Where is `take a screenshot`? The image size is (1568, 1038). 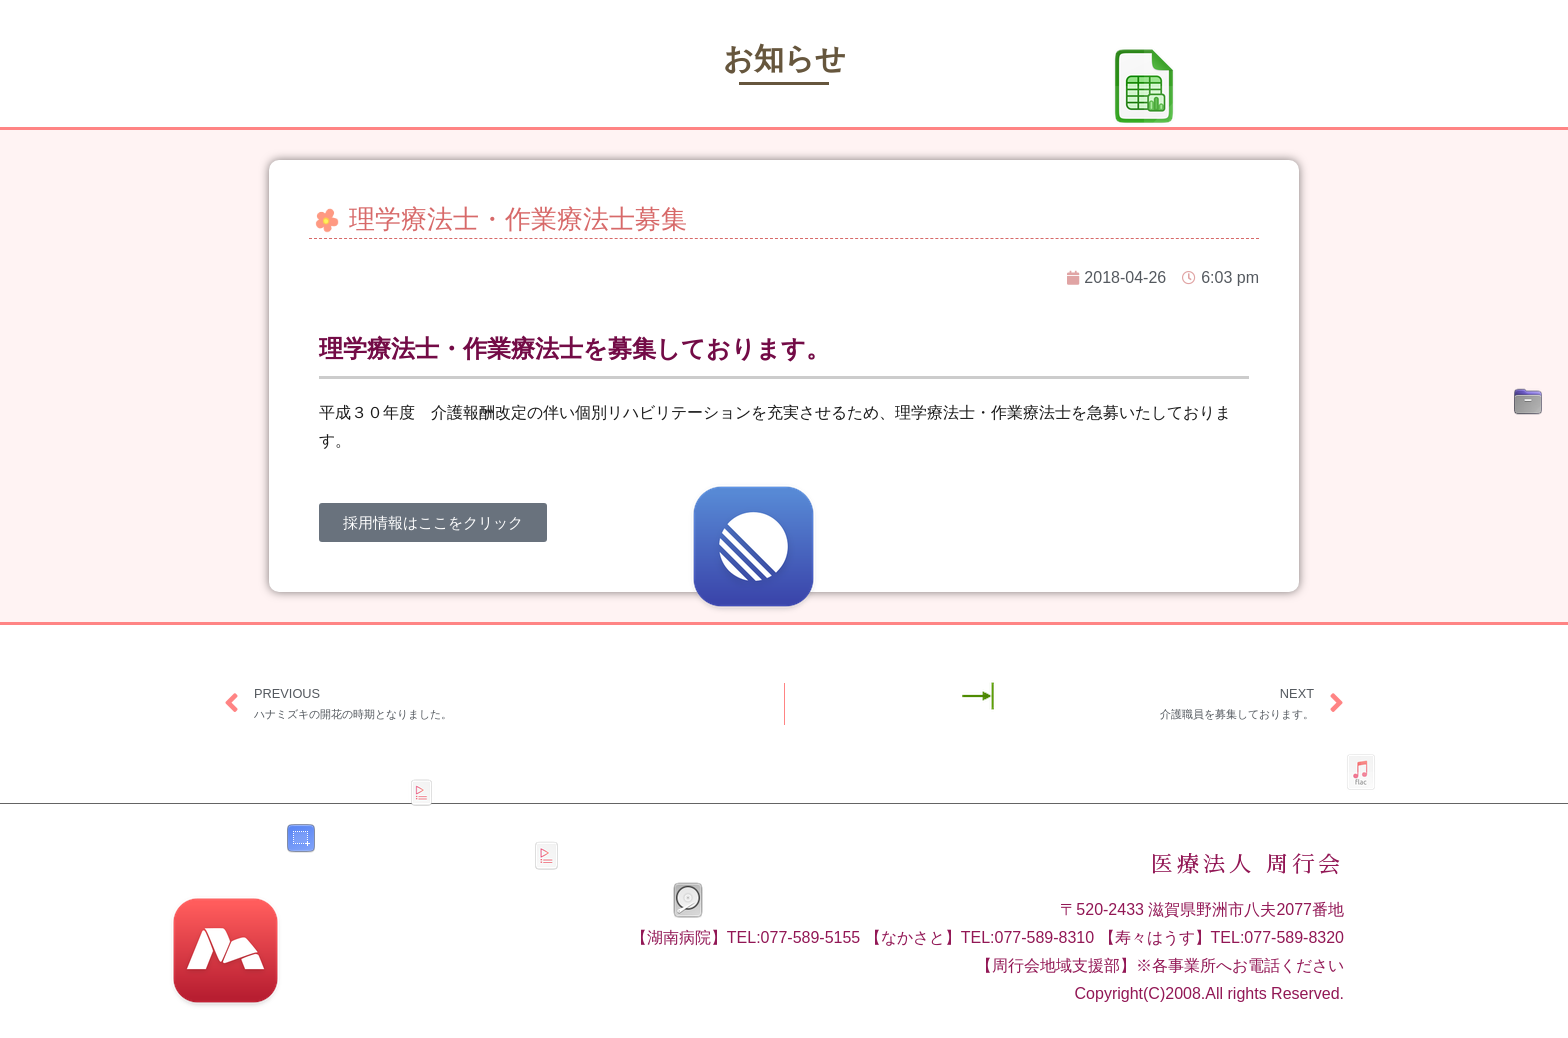
take a screenshot is located at coordinates (301, 838).